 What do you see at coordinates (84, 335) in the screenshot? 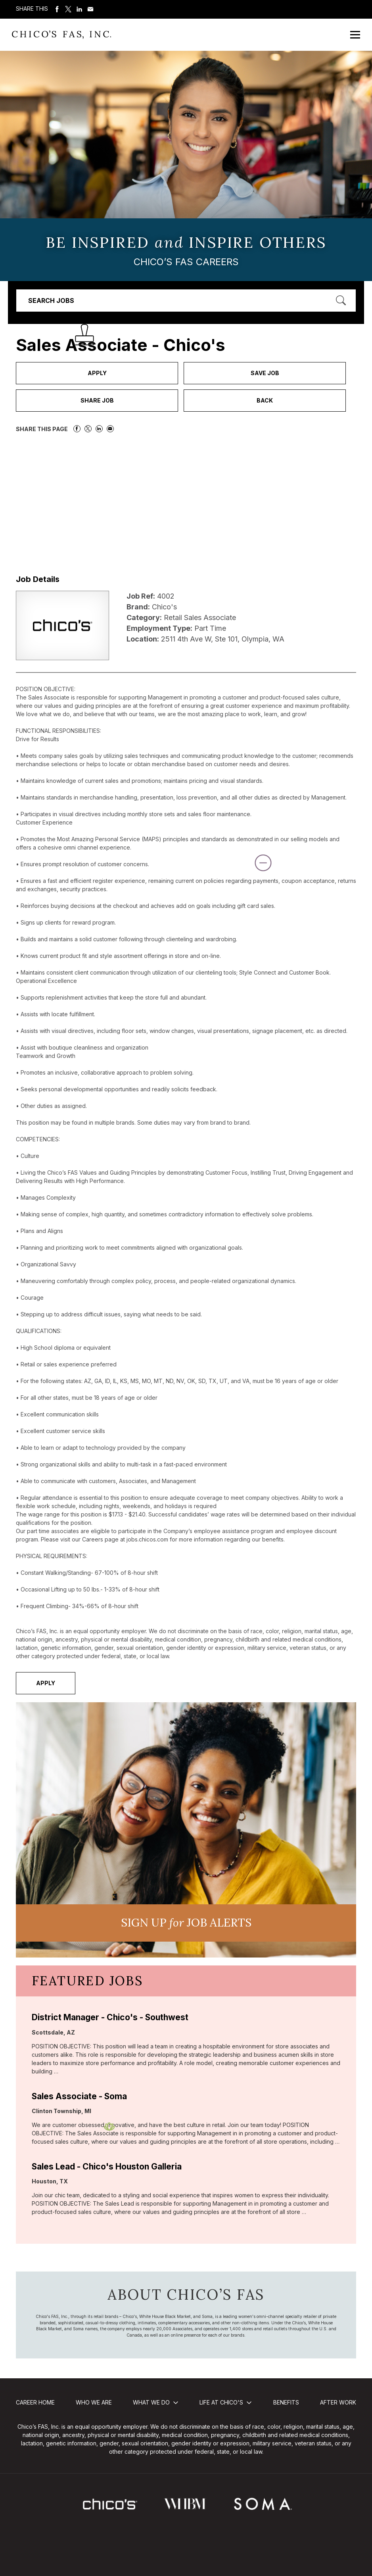
I see `apply a stamp or seal to a document` at bounding box center [84, 335].